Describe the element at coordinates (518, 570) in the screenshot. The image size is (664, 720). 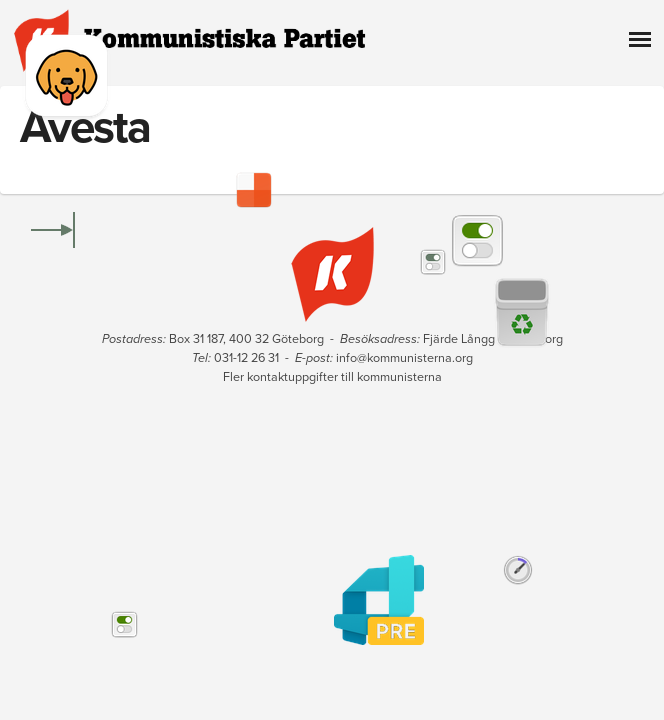
I see `open sysprof system profiler` at that location.